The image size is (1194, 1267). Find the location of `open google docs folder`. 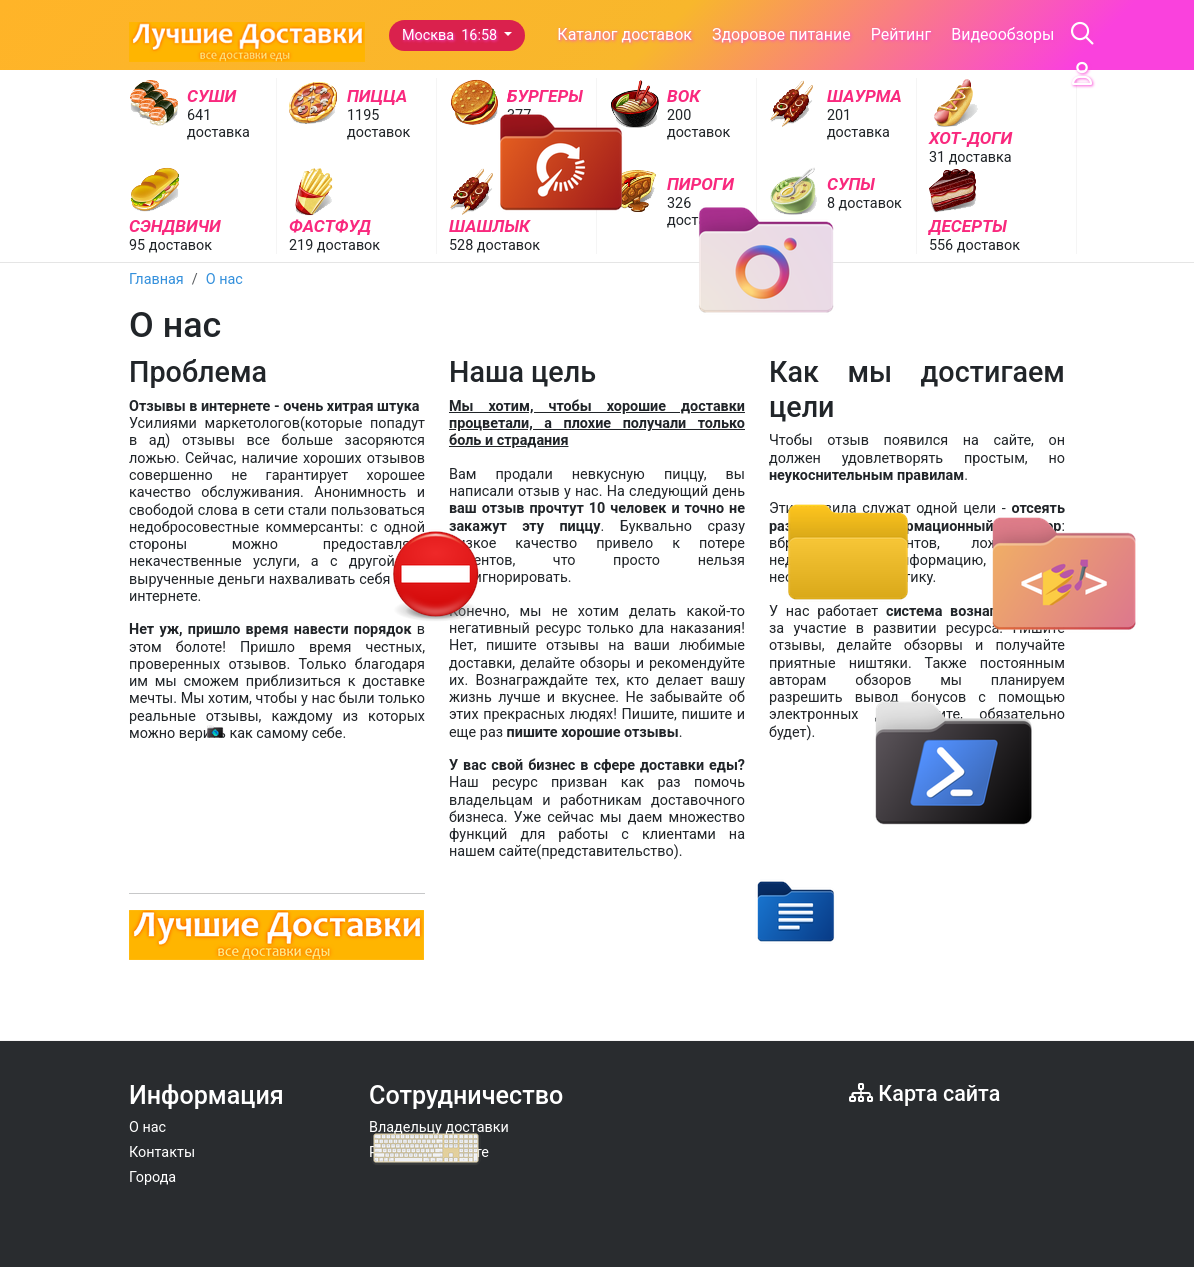

open google docs folder is located at coordinates (795, 913).